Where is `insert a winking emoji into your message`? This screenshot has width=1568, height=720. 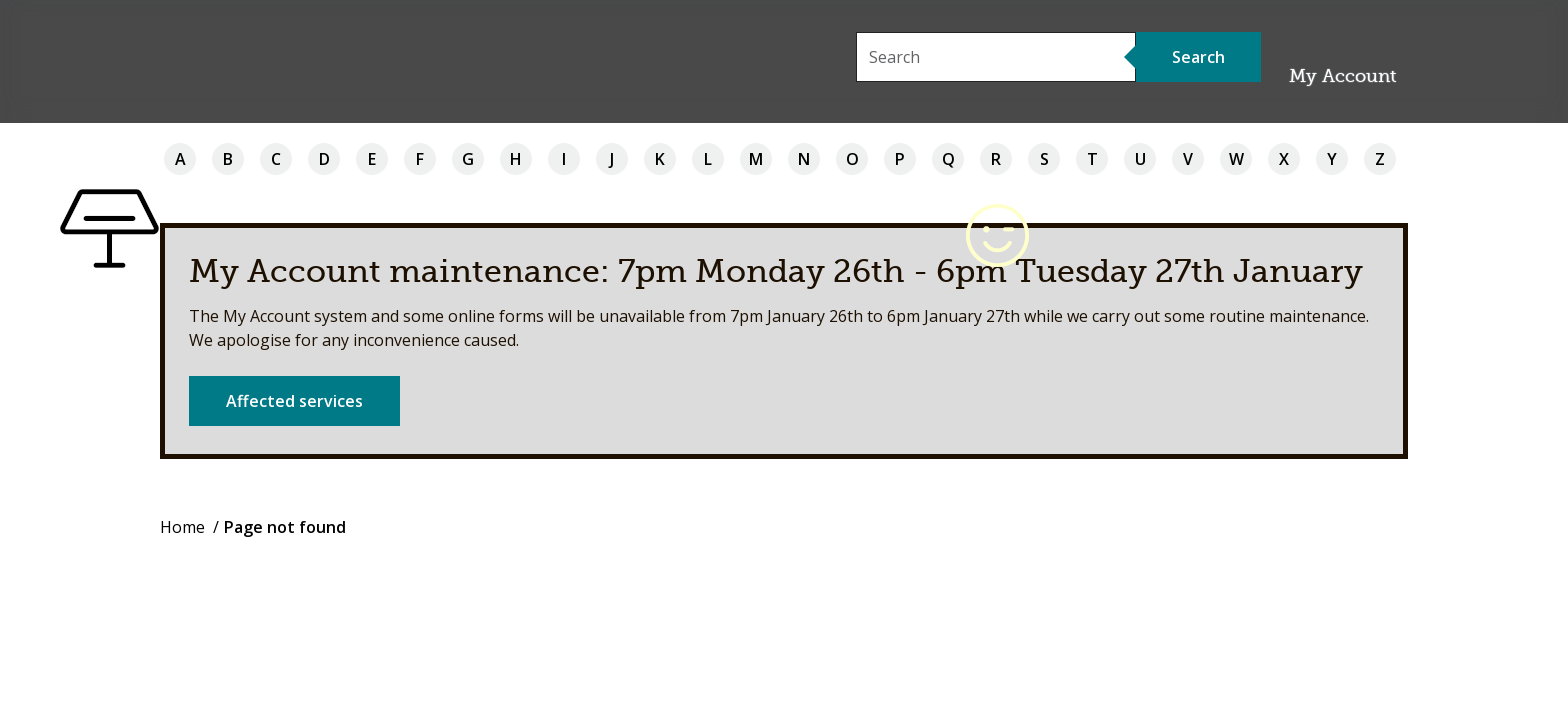
insert a winking emoji into your message is located at coordinates (997, 235).